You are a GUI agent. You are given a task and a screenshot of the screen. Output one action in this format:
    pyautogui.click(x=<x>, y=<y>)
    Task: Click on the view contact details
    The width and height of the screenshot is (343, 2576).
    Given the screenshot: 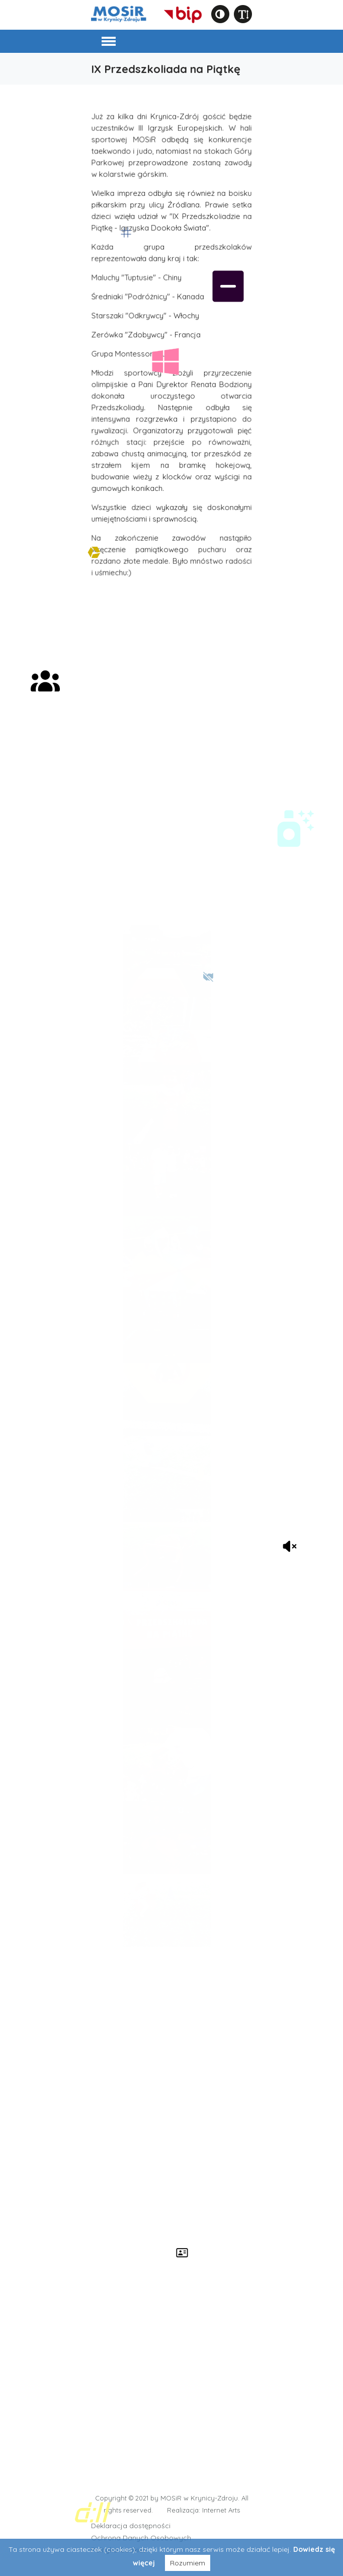 What is the action you would take?
    pyautogui.click(x=182, y=2253)
    